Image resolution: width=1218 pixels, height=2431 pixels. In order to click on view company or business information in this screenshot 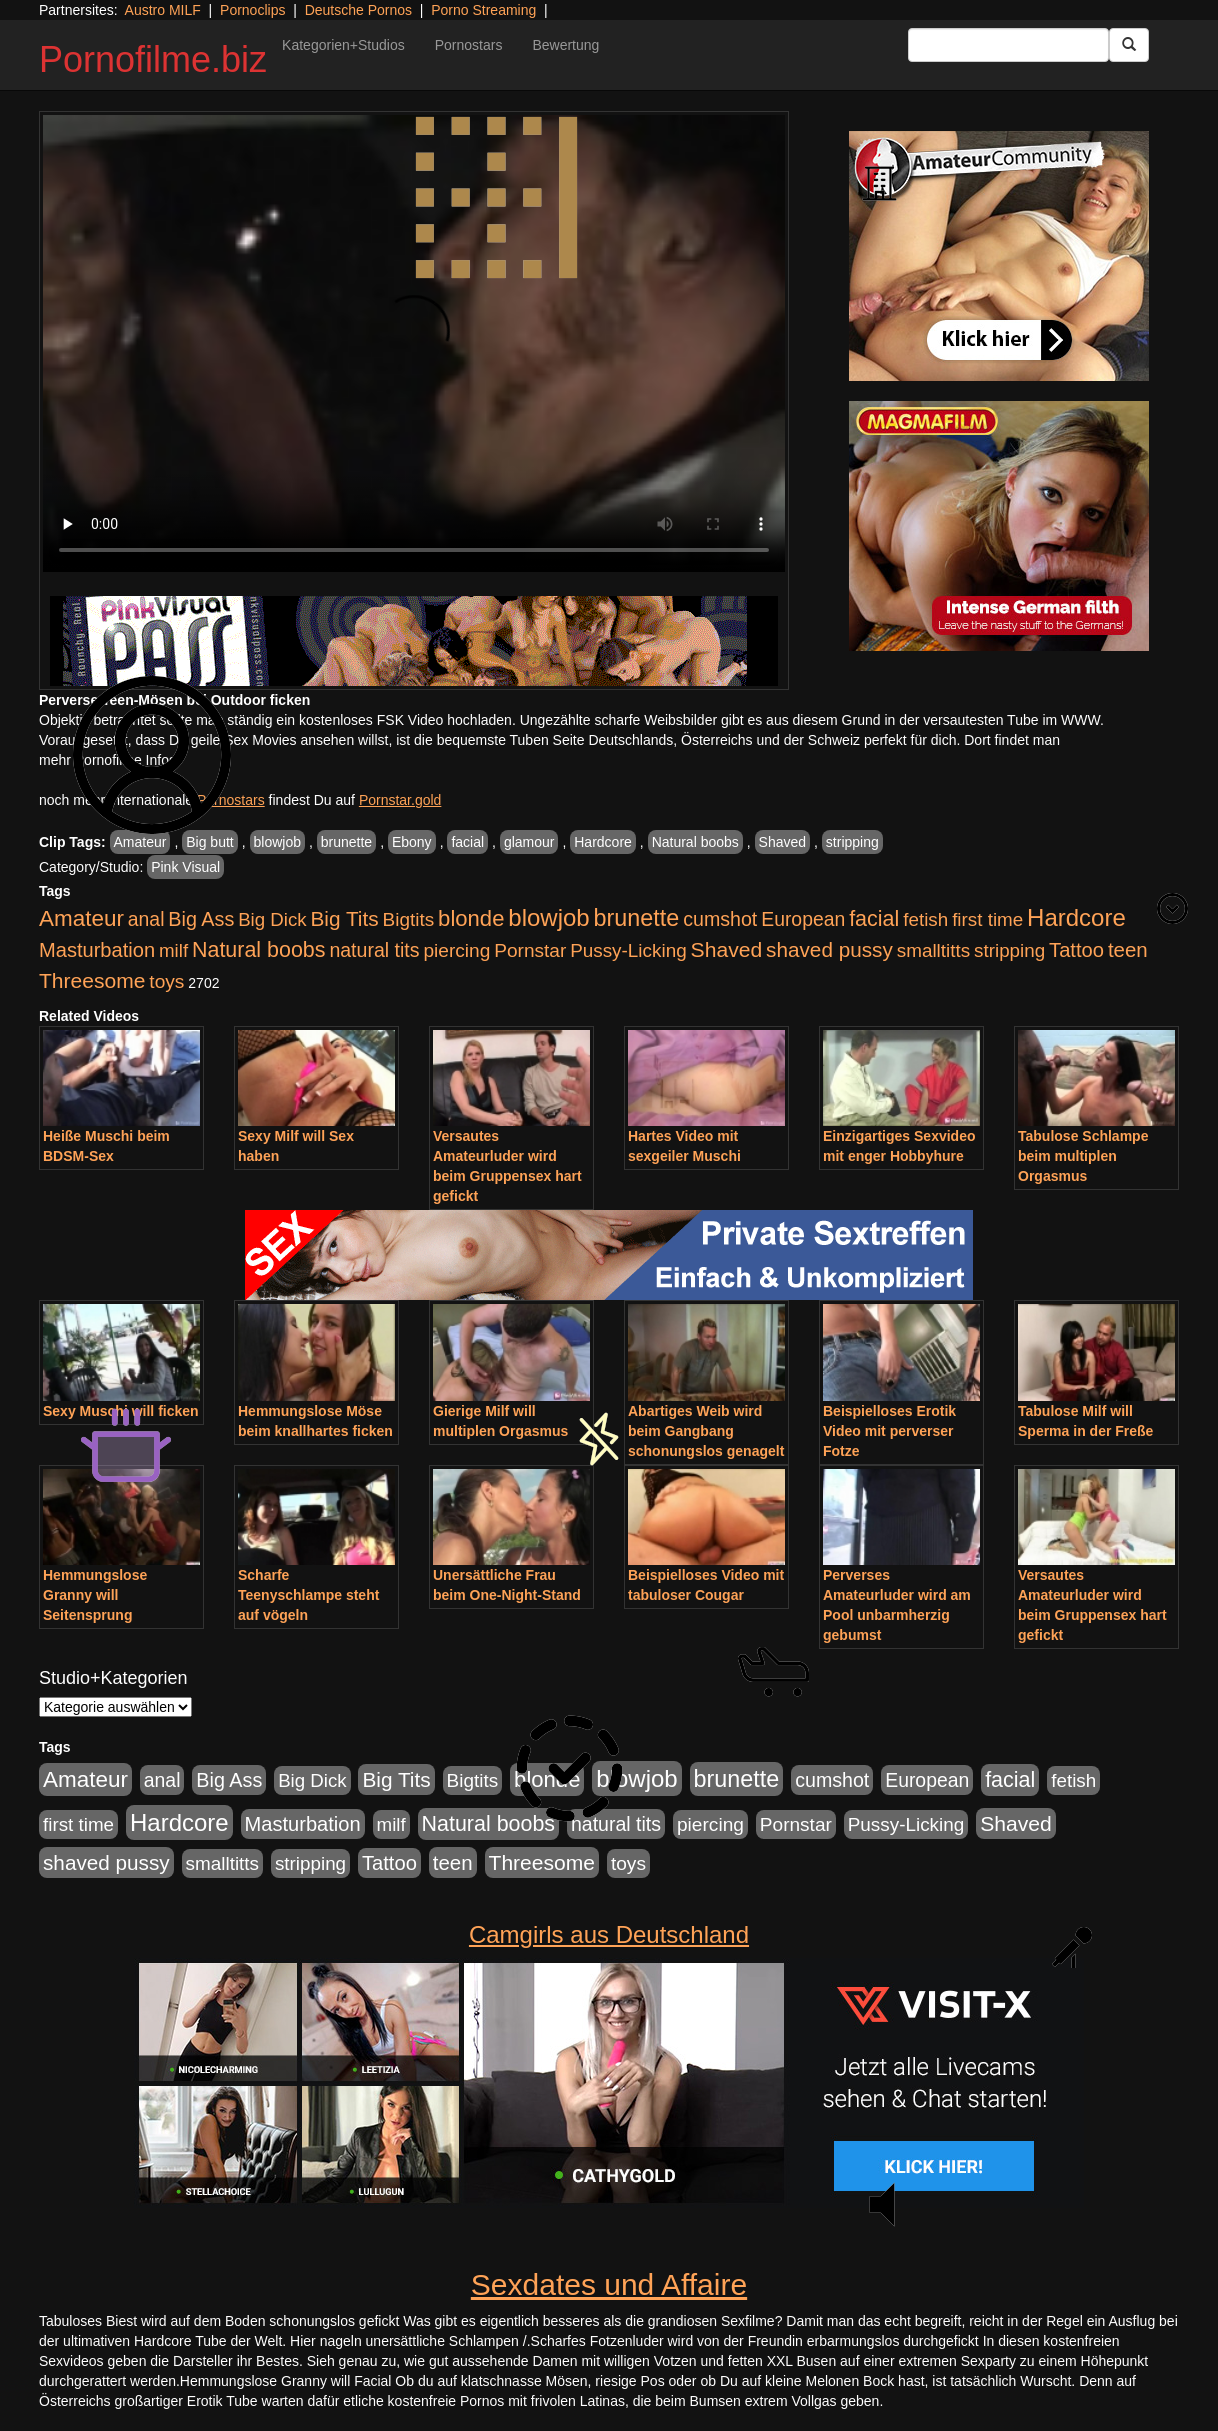, I will do `click(879, 183)`.